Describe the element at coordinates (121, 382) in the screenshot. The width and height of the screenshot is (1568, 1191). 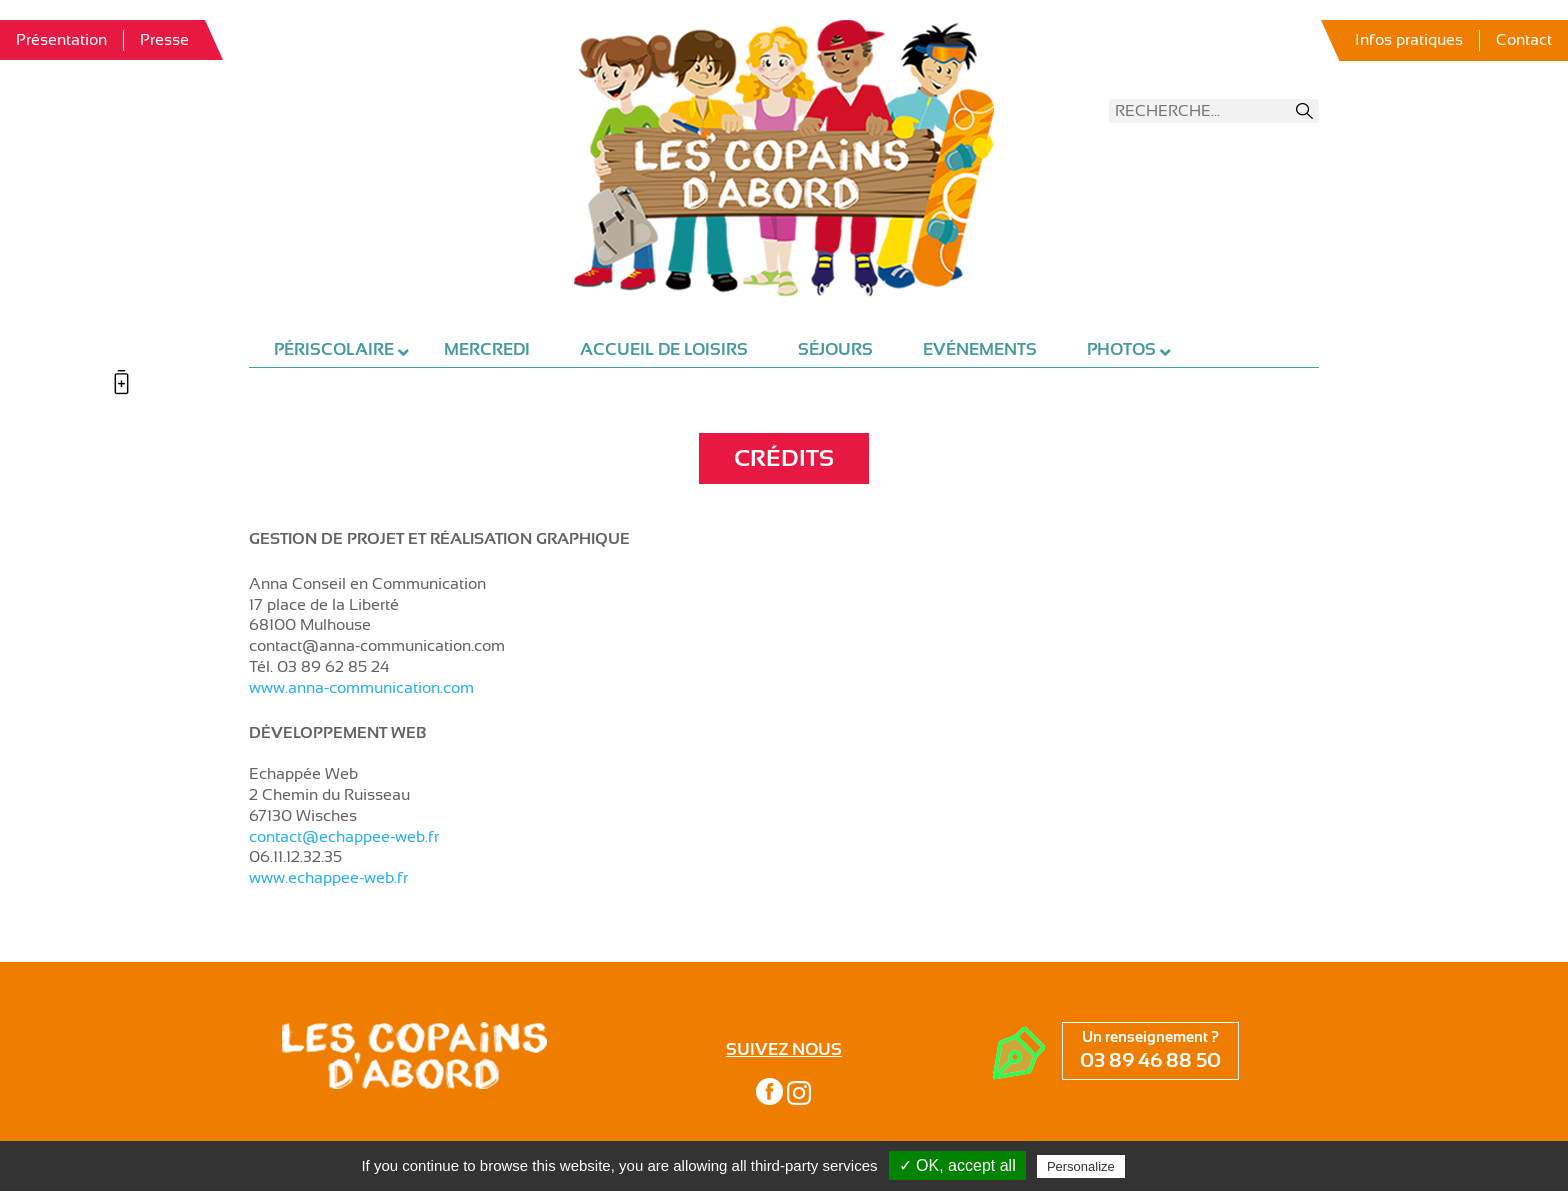
I see `add a new battery or power source` at that location.